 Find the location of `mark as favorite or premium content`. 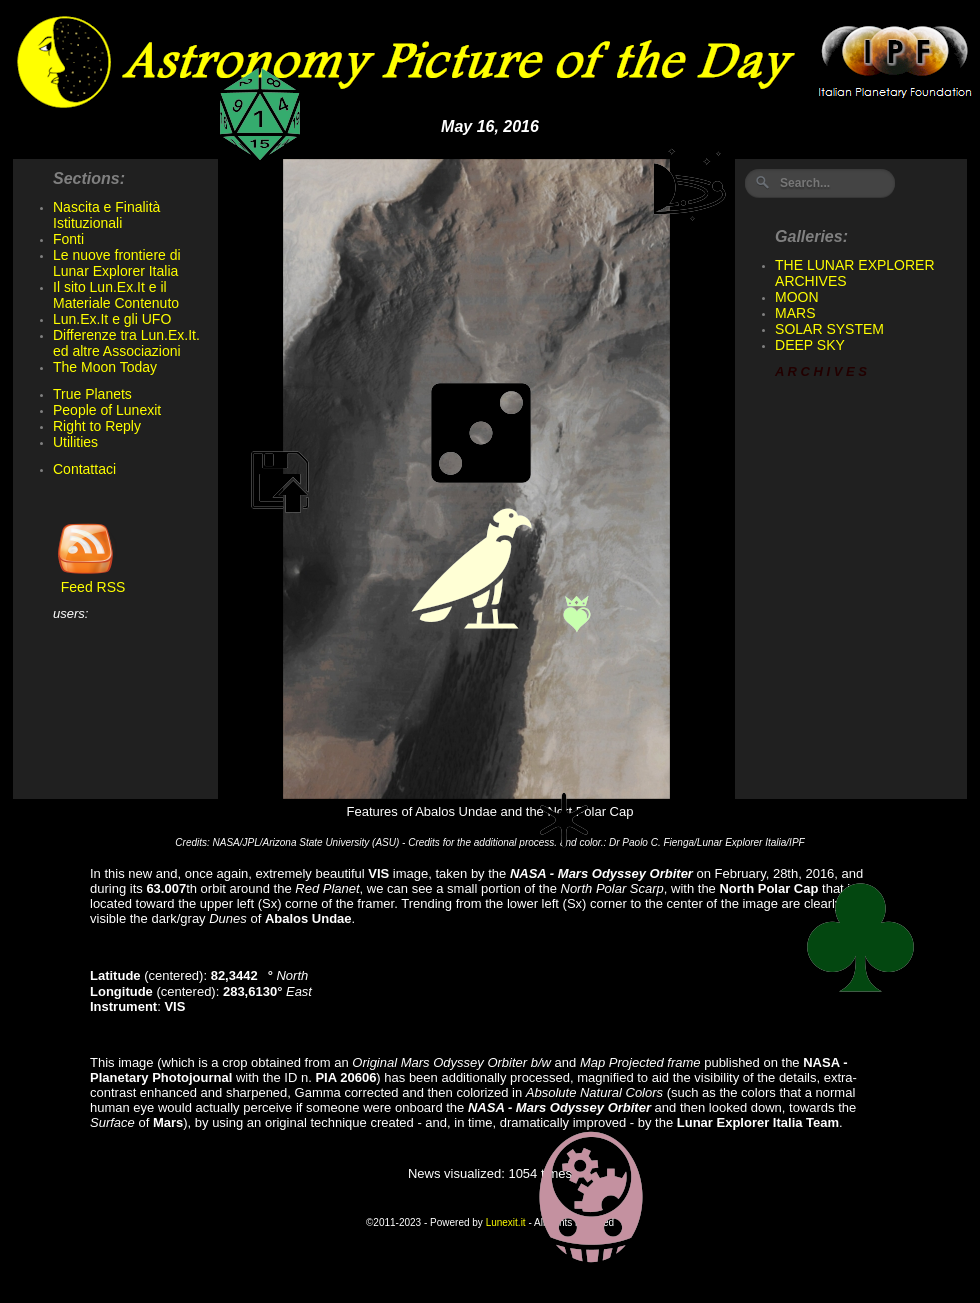

mark as favorite or premium content is located at coordinates (577, 614).